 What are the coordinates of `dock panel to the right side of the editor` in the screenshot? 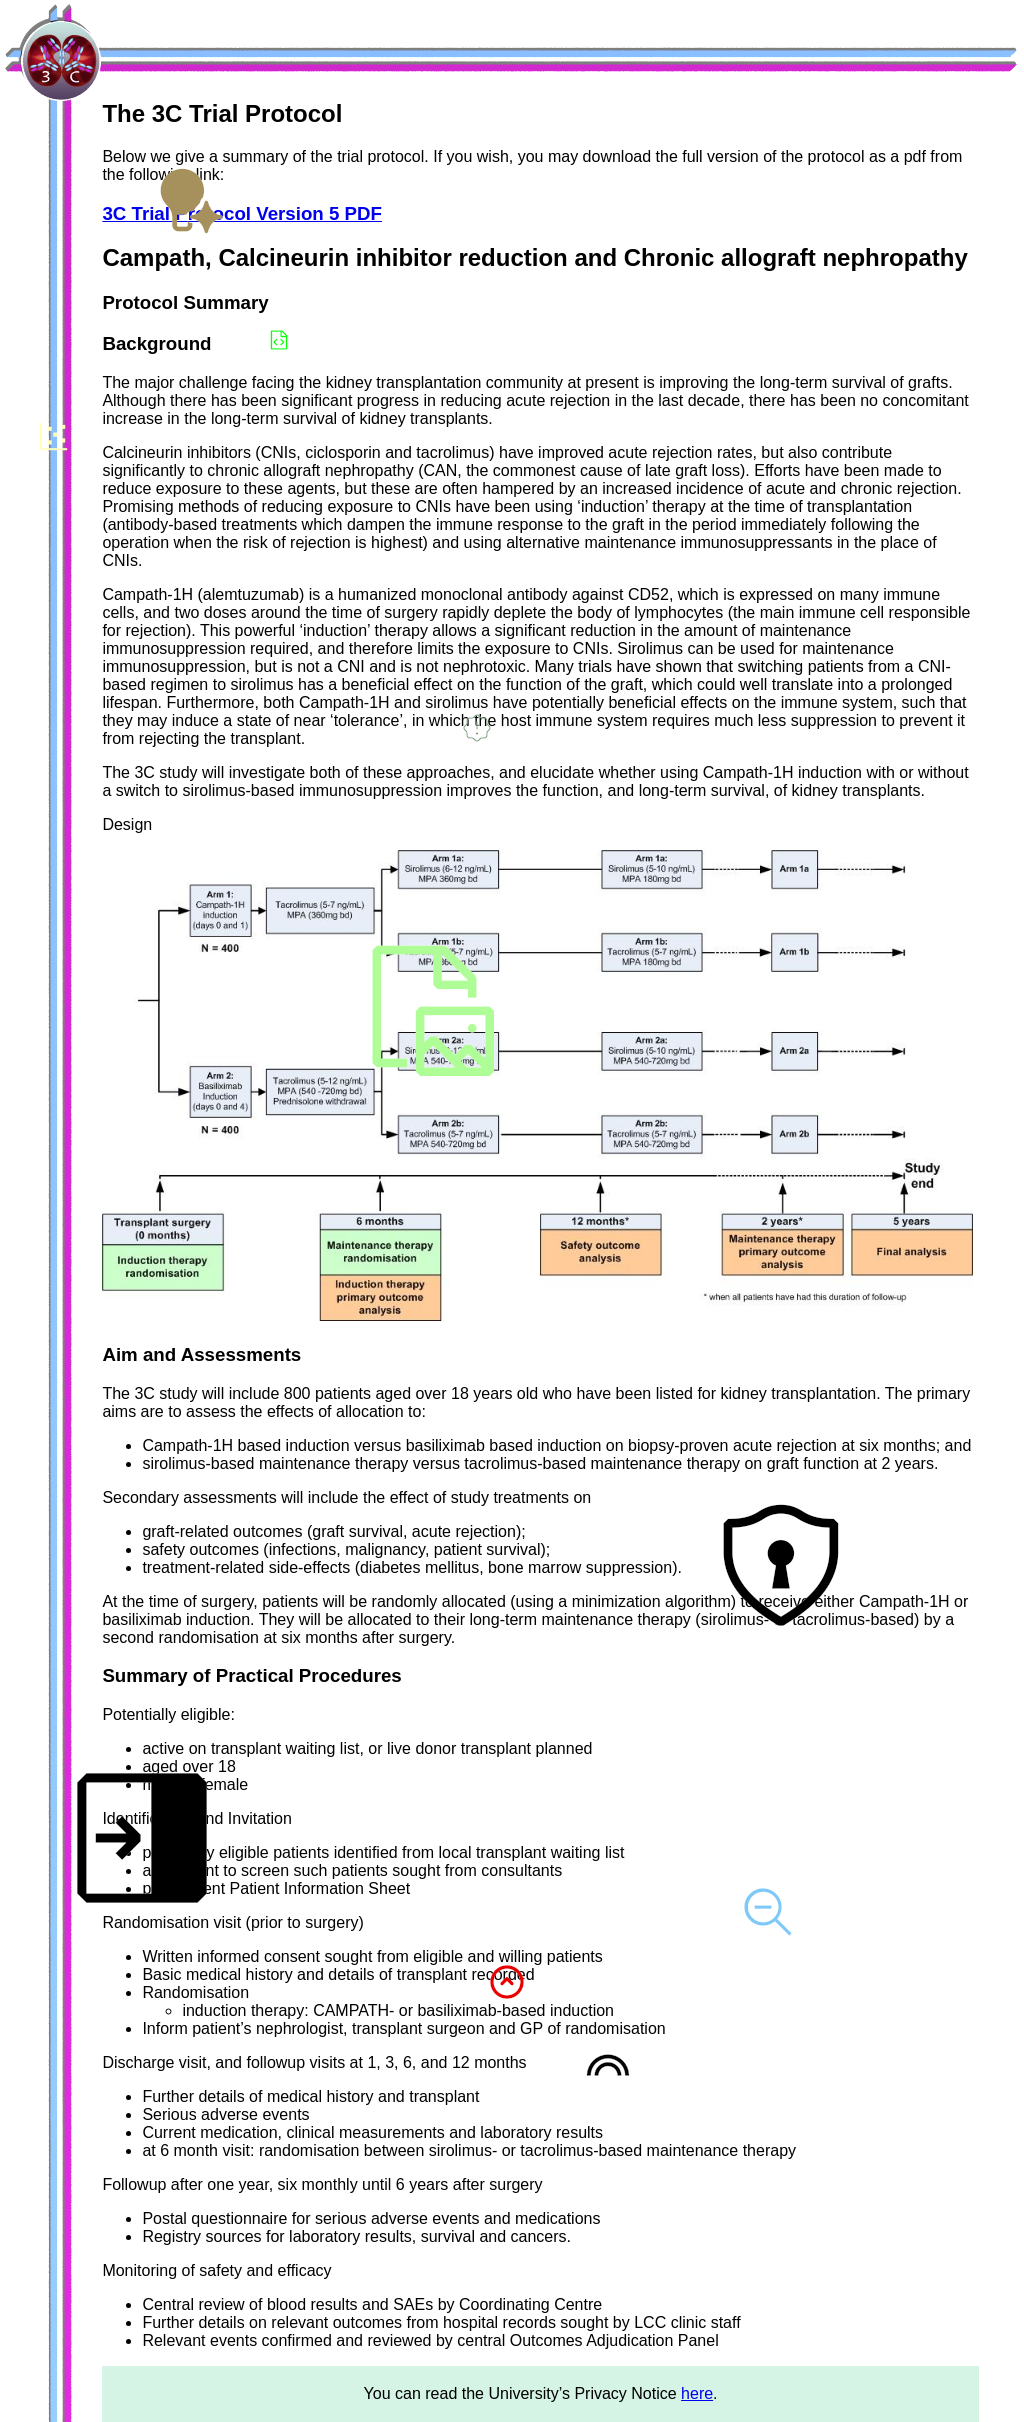 It's located at (142, 1838).